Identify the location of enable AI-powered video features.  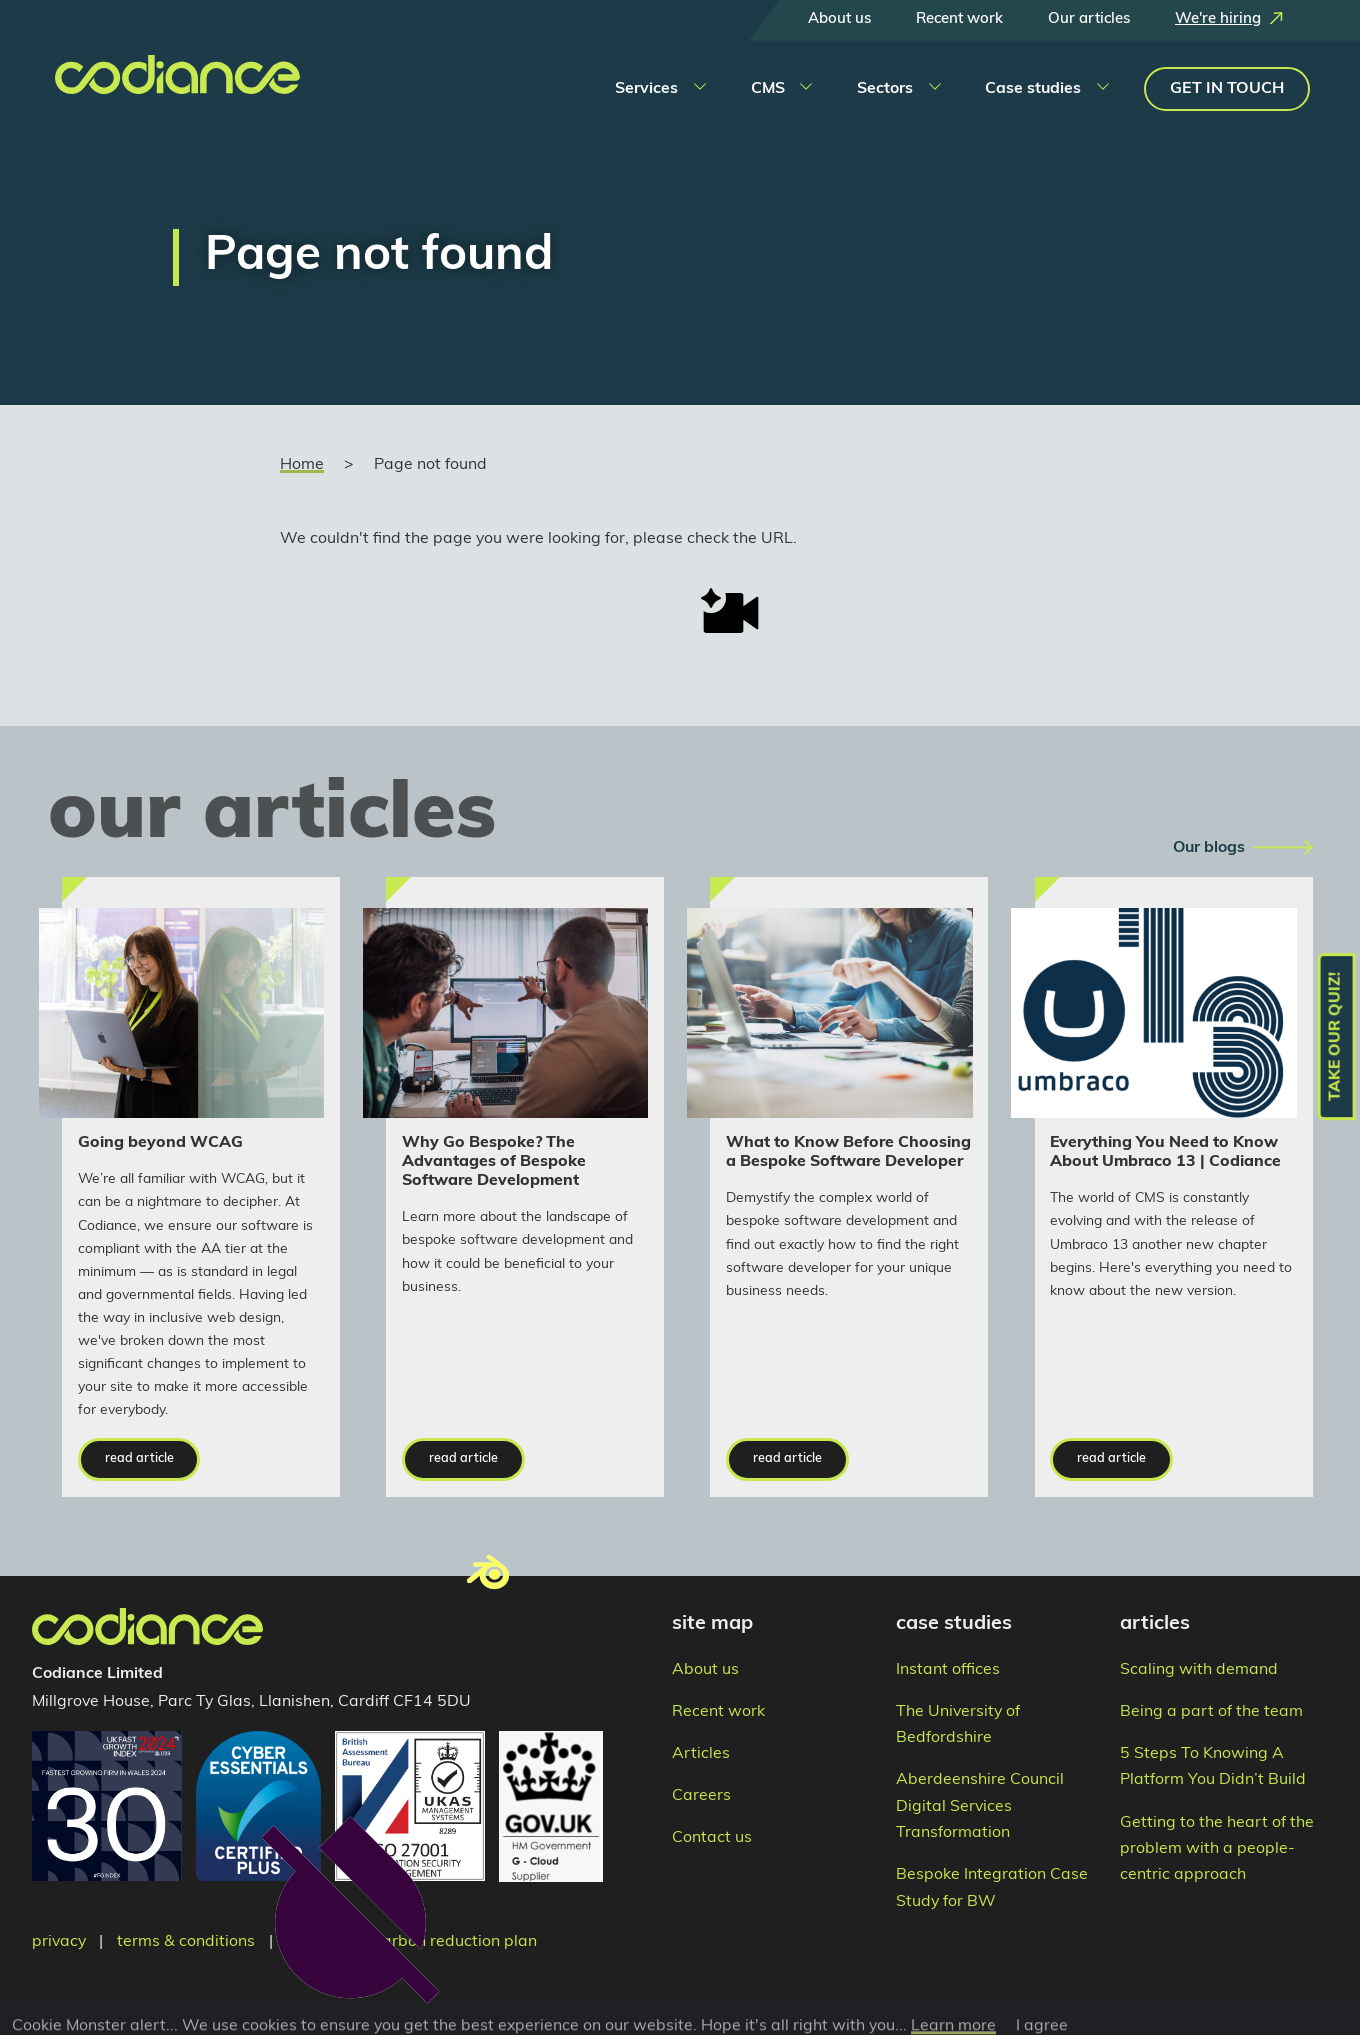
(731, 613).